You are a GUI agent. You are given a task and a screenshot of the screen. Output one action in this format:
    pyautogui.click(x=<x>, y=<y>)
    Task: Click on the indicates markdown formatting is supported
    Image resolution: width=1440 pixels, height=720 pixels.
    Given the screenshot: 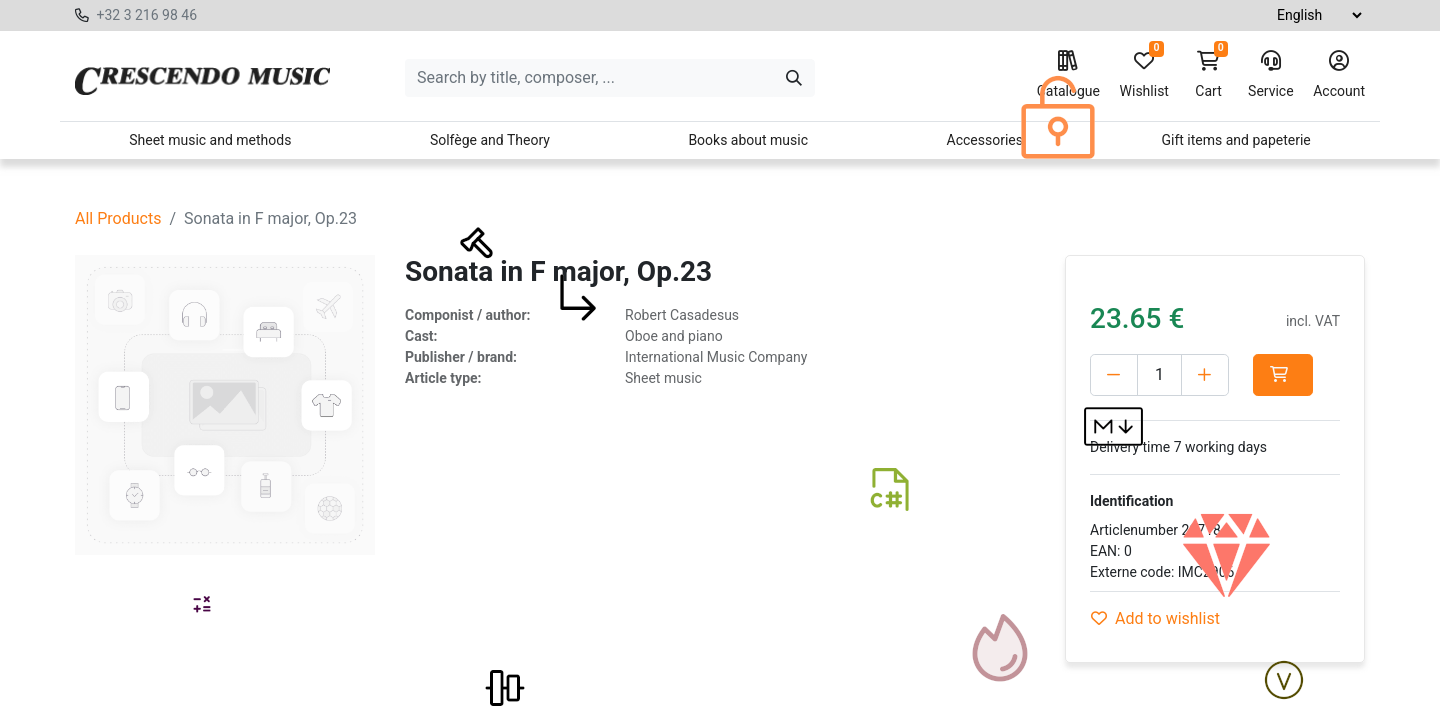 What is the action you would take?
    pyautogui.click(x=1113, y=426)
    